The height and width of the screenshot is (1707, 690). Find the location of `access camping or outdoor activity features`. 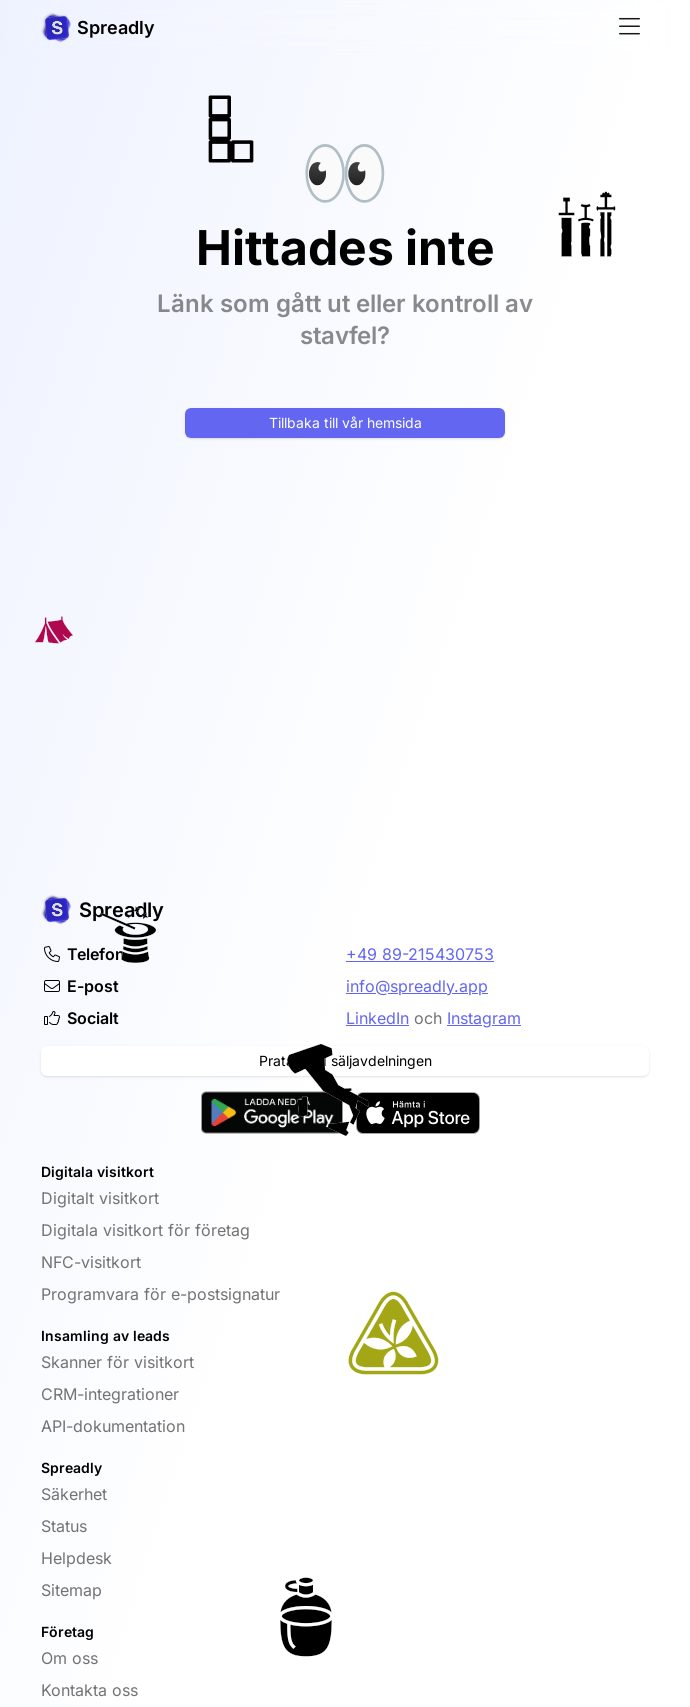

access camping or outdoor activity features is located at coordinates (54, 630).